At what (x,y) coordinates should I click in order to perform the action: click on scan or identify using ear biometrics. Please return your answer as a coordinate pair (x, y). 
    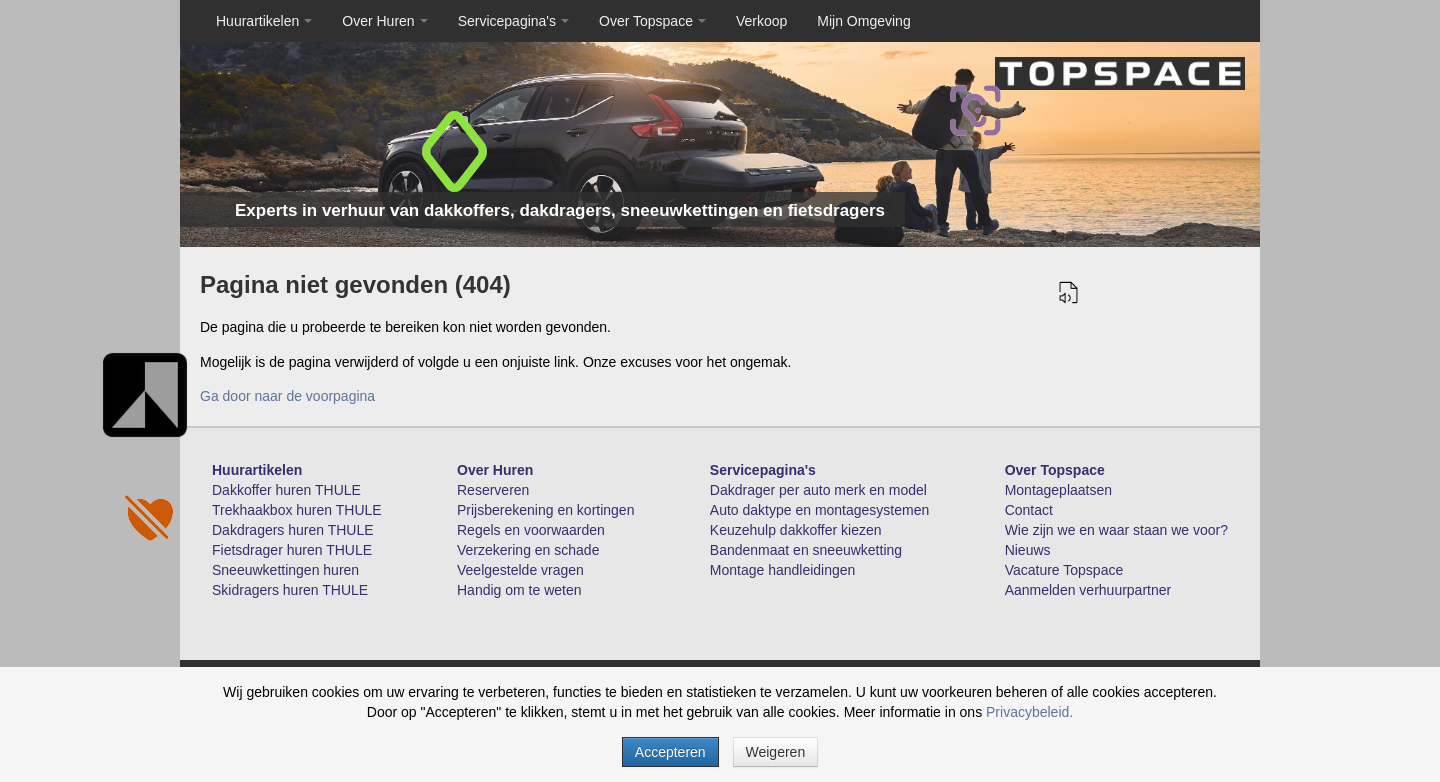
    Looking at the image, I should click on (975, 110).